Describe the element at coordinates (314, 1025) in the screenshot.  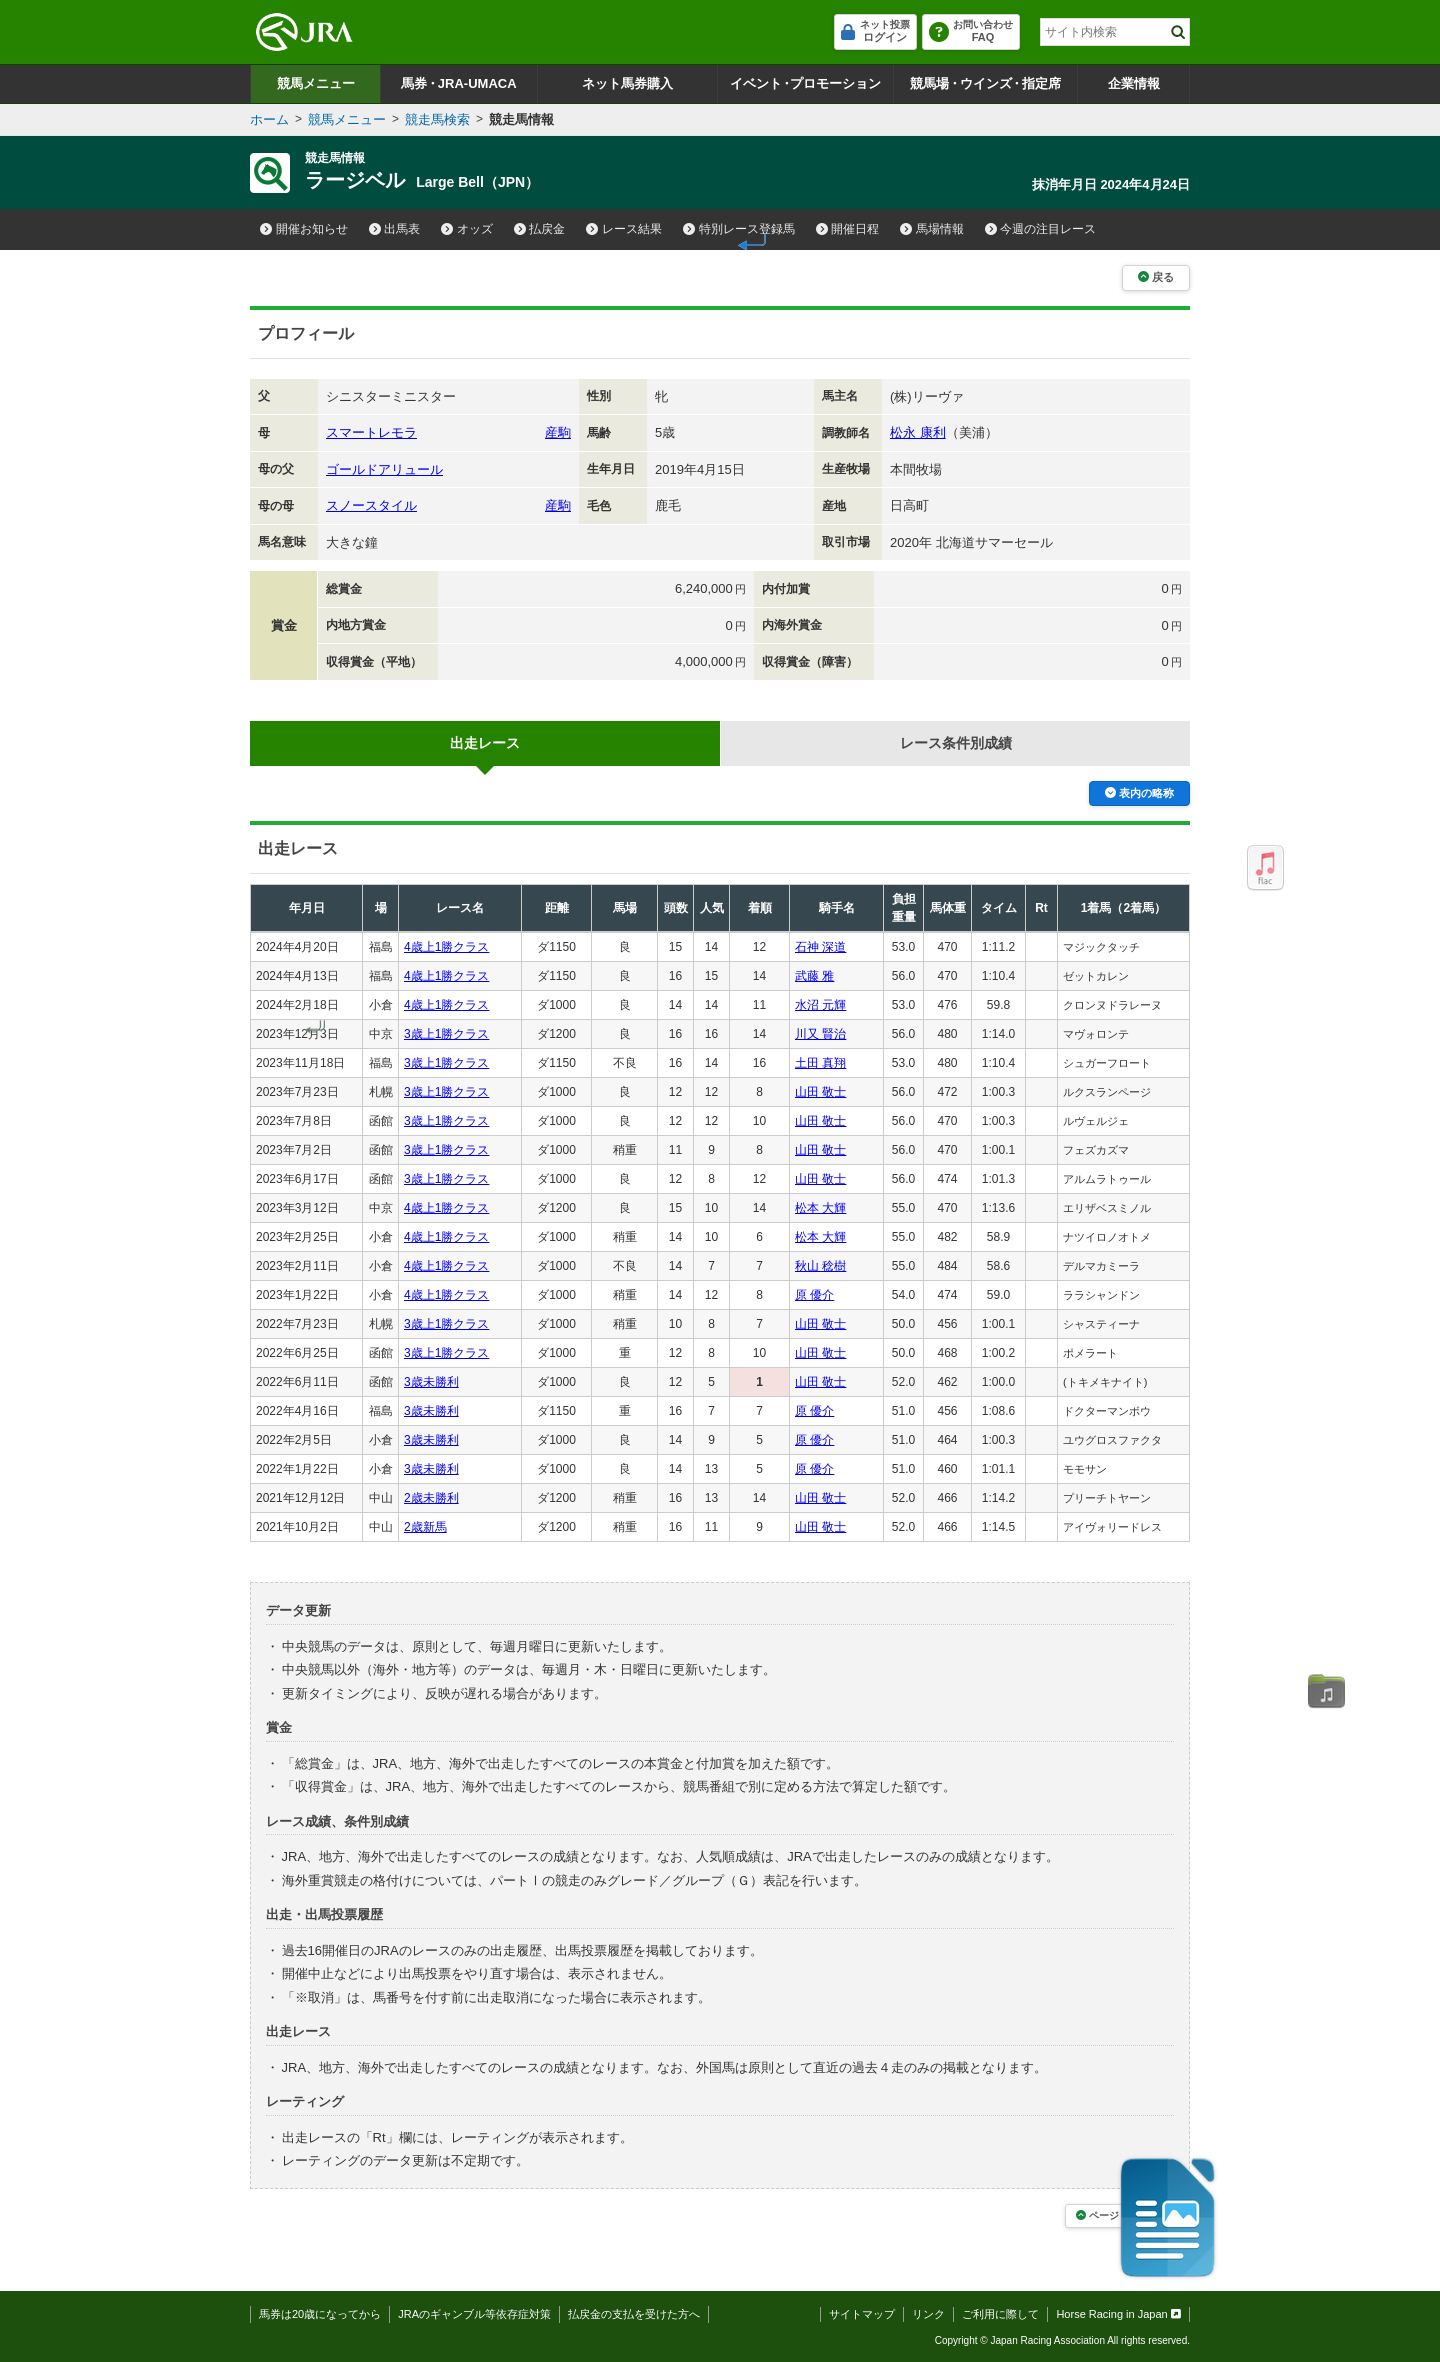
I see `reply to all recipients of an email` at that location.